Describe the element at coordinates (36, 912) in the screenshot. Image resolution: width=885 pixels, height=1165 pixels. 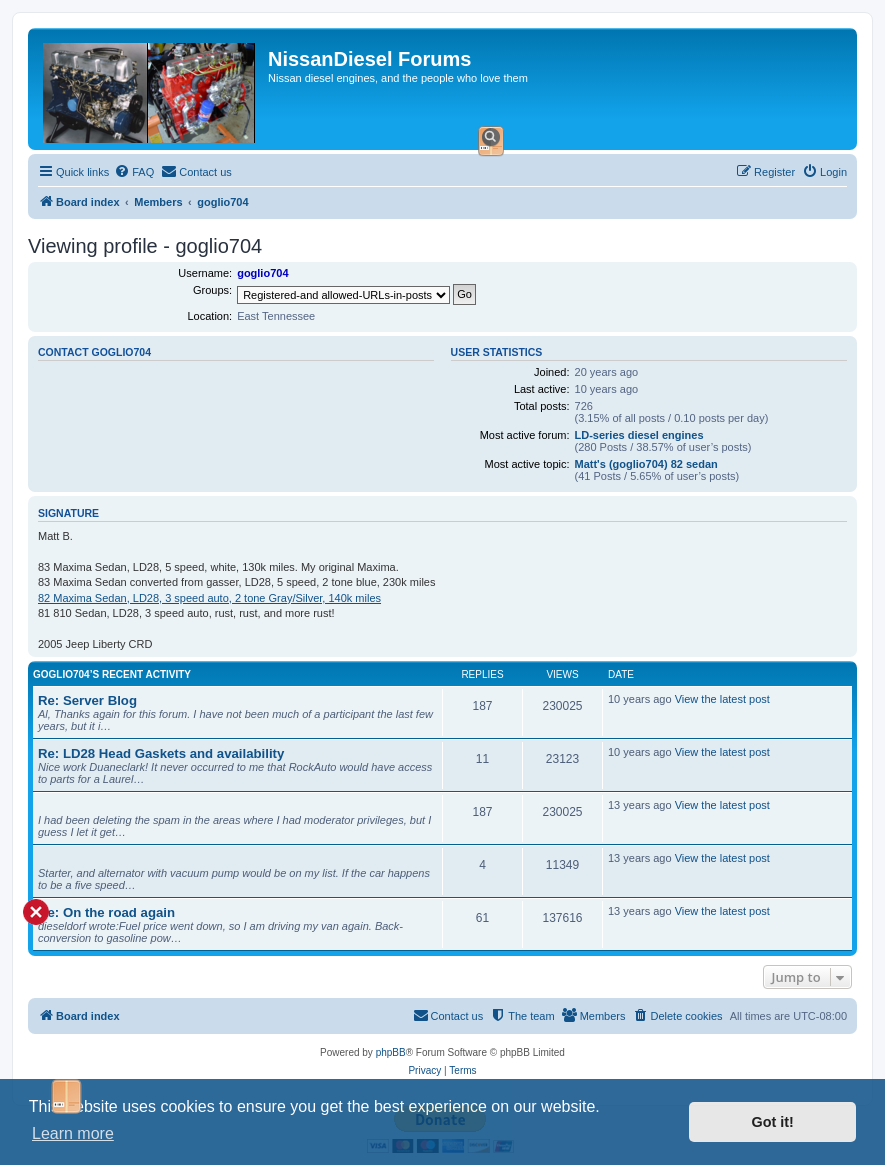
I see `dismiss or cancel a dialog` at that location.